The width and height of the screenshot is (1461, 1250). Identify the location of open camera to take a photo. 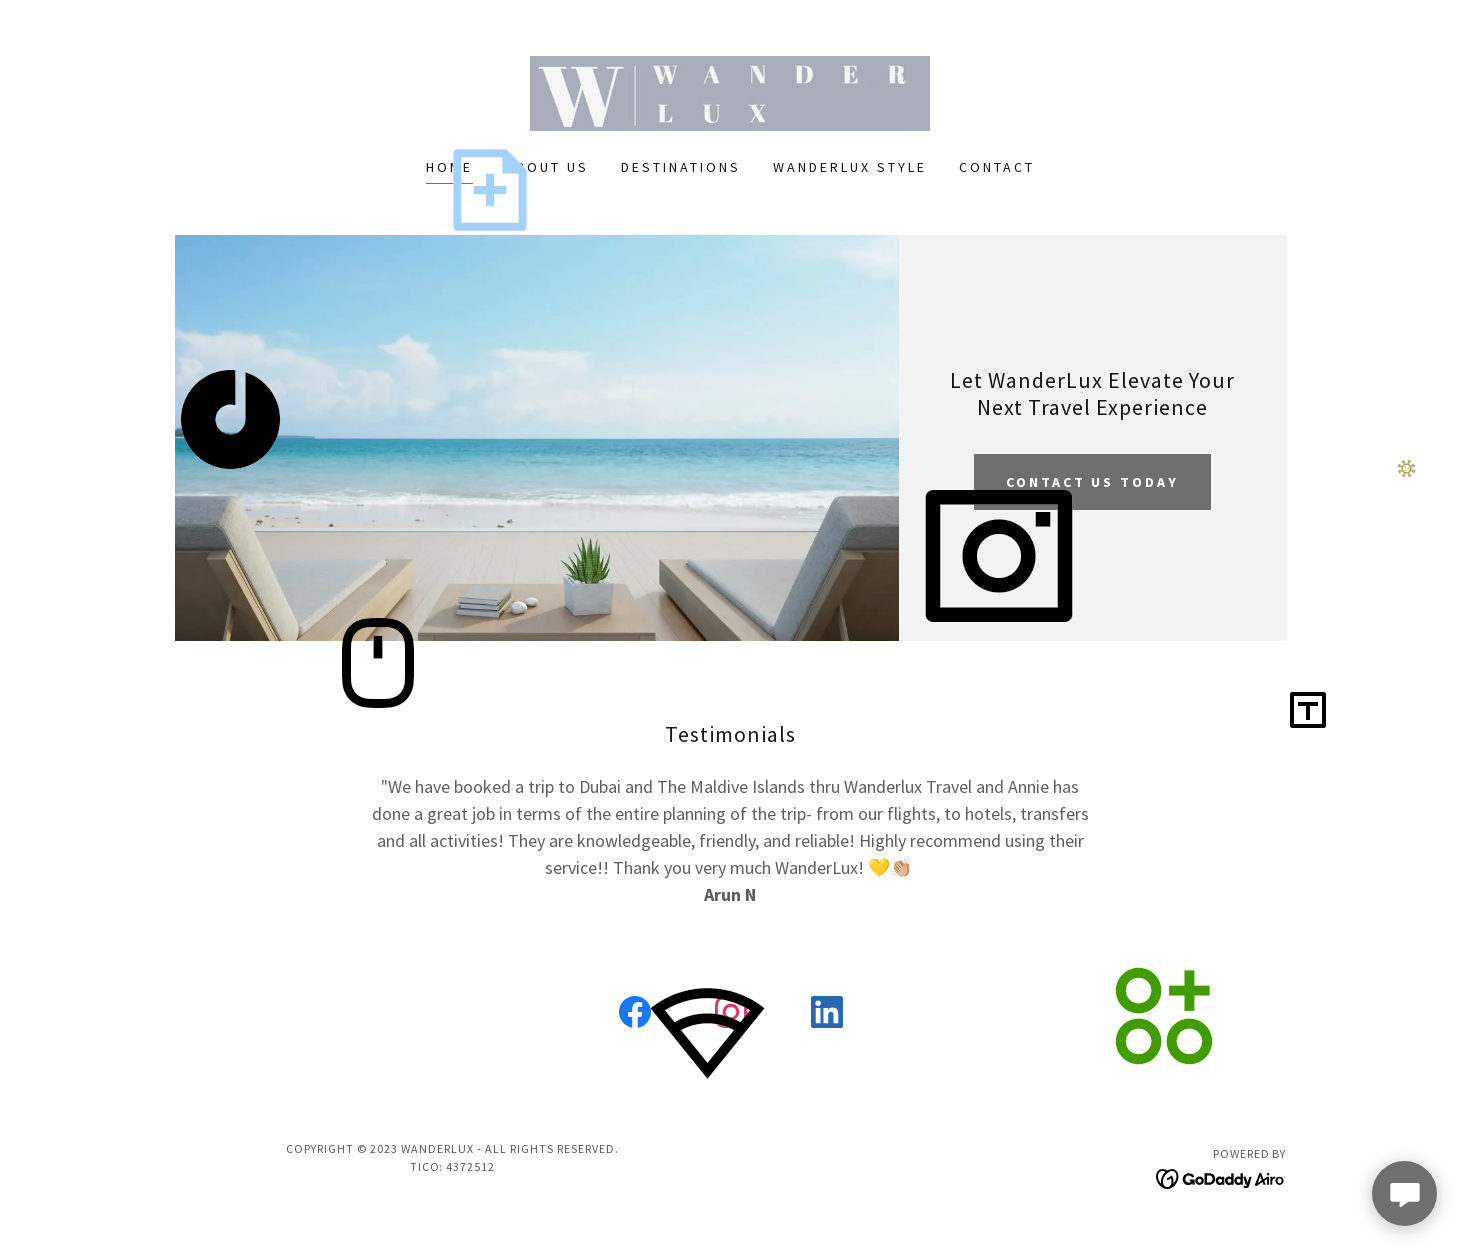
(999, 556).